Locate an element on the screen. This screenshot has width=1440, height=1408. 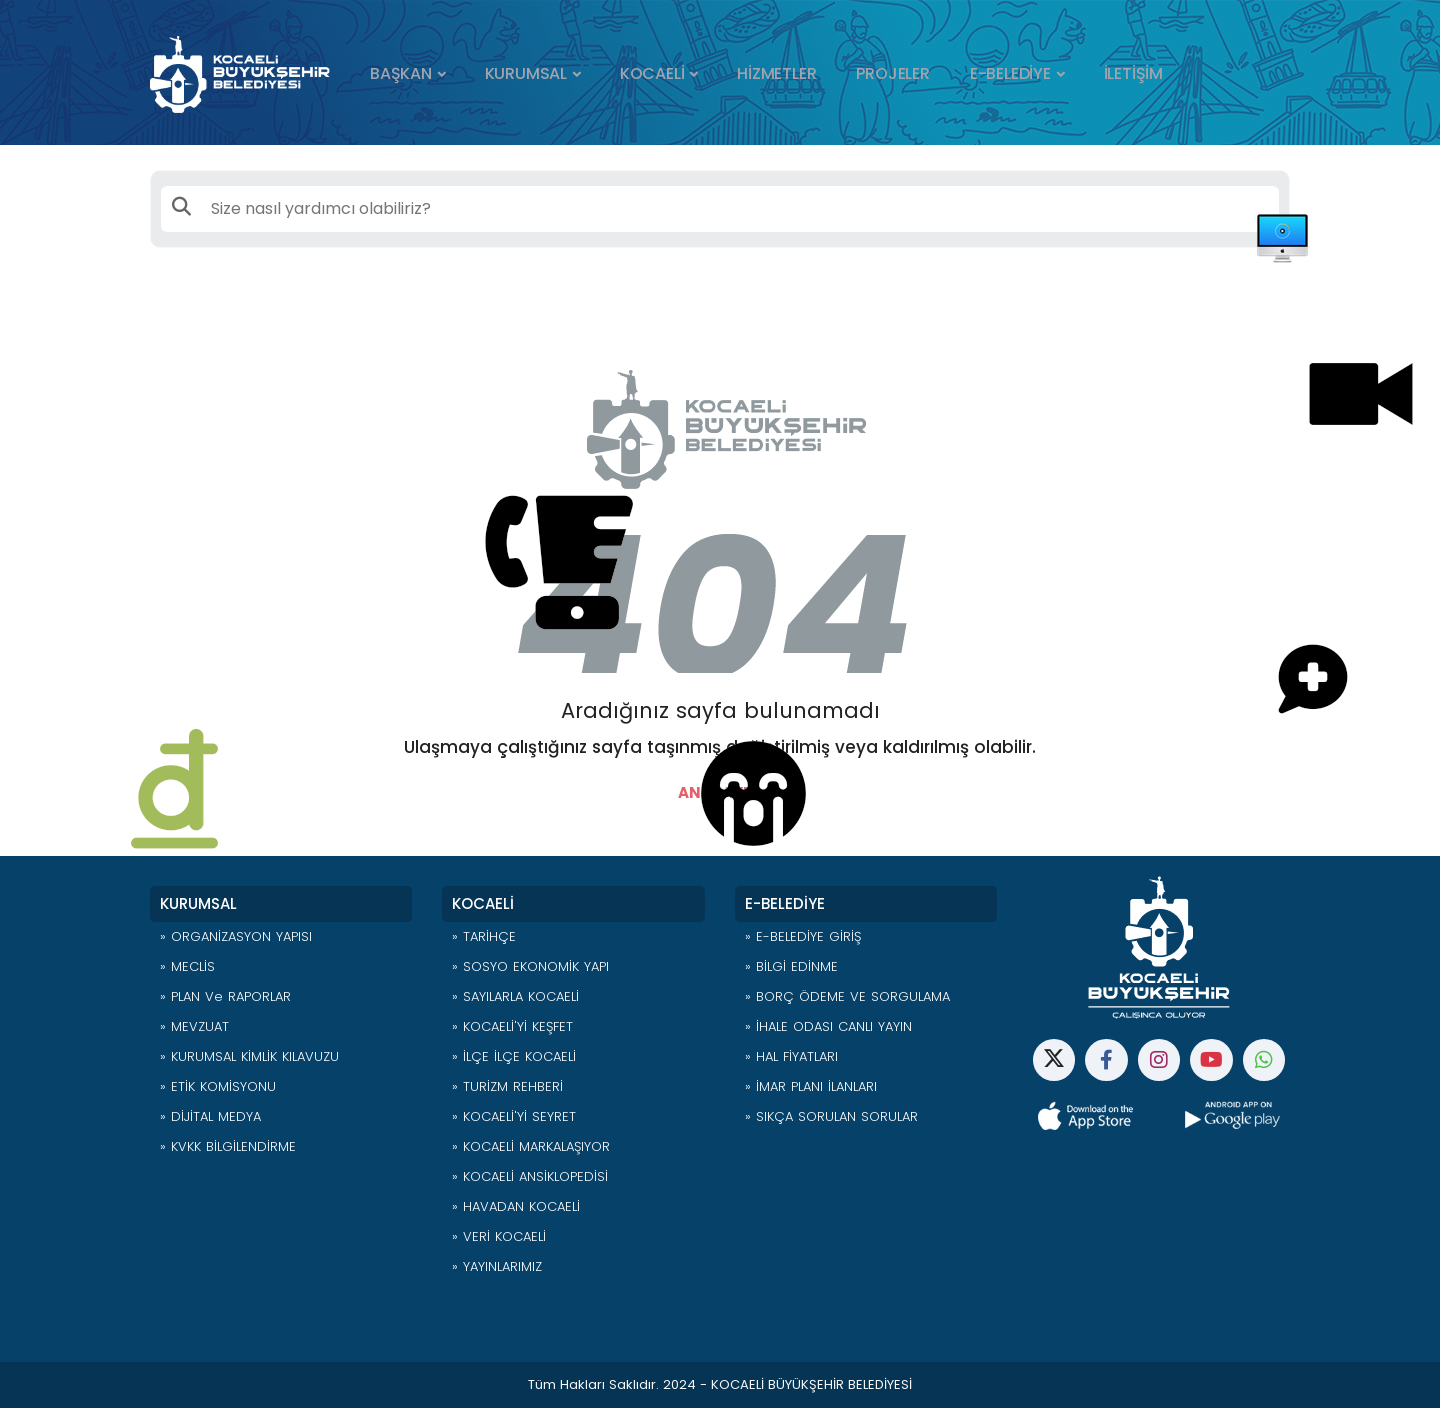
access medical chat or health support is located at coordinates (1313, 679).